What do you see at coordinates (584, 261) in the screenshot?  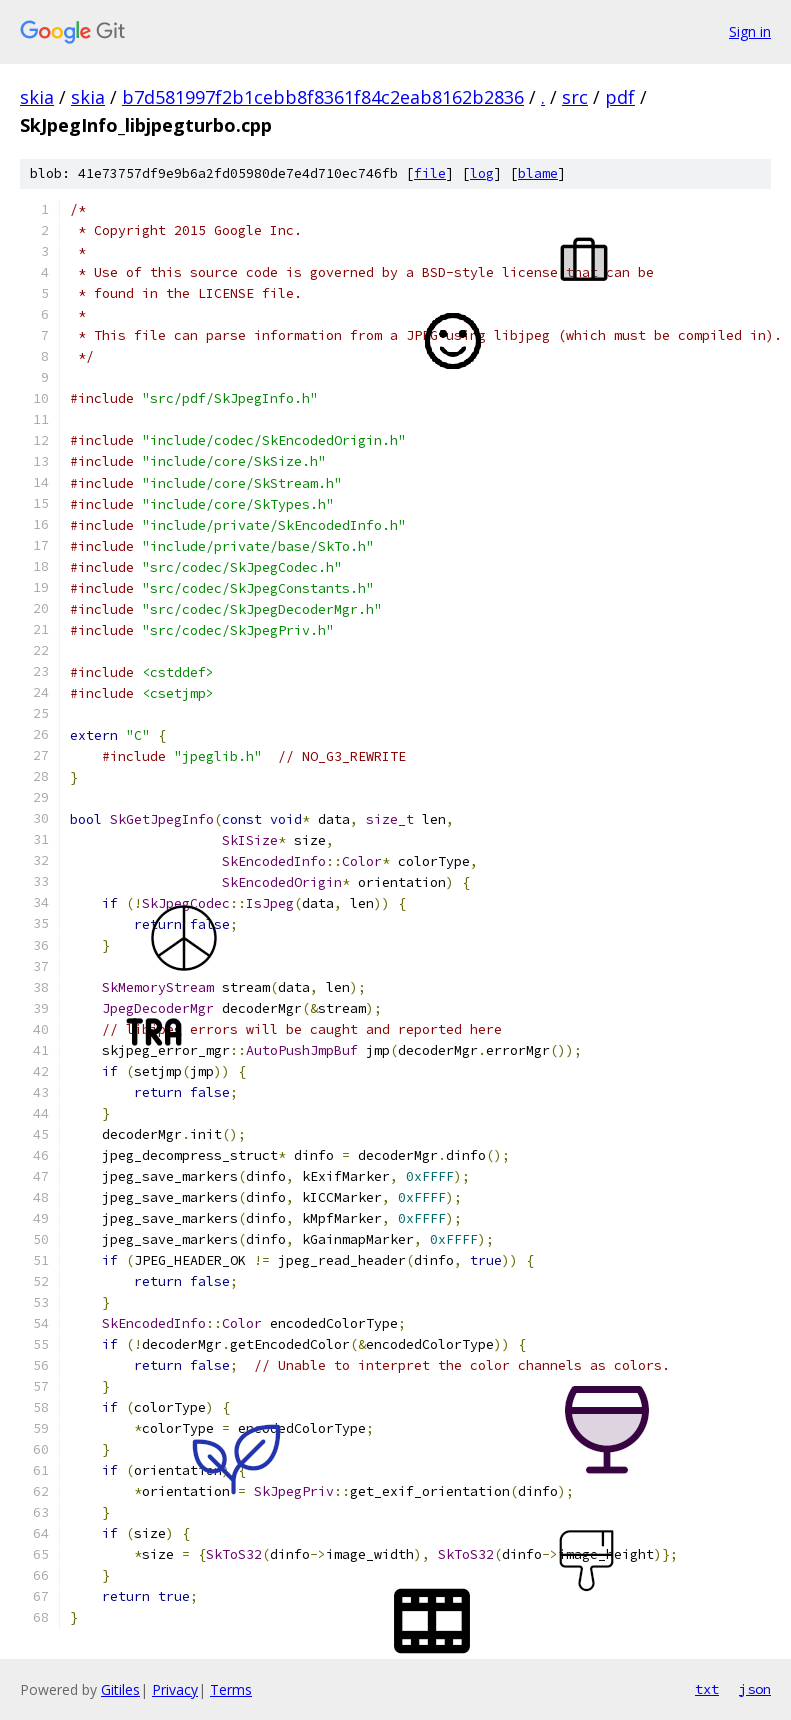 I see `access travel or trip planning features` at bounding box center [584, 261].